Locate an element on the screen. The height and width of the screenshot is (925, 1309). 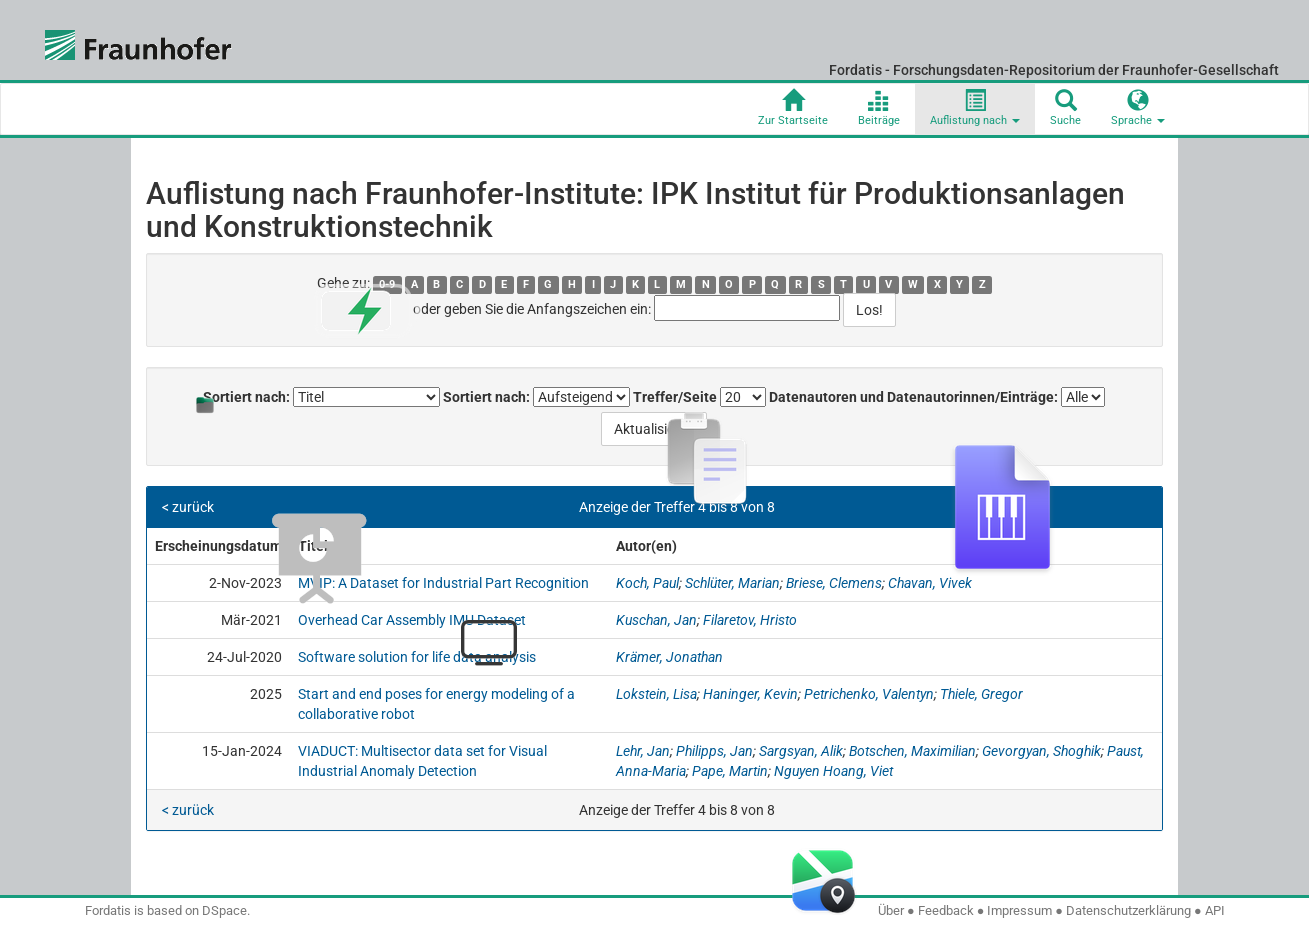
open Google Maps is located at coordinates (822, 880).